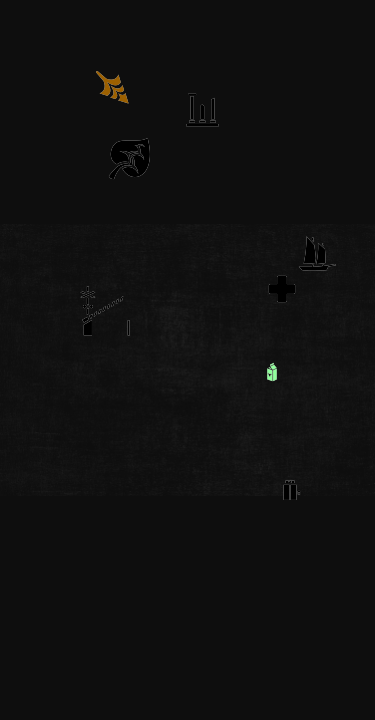  What do you see at coordinates (112, 87) in the screenshot?
I see `launch projectile weapon in game` at bounding box center [112, 87].